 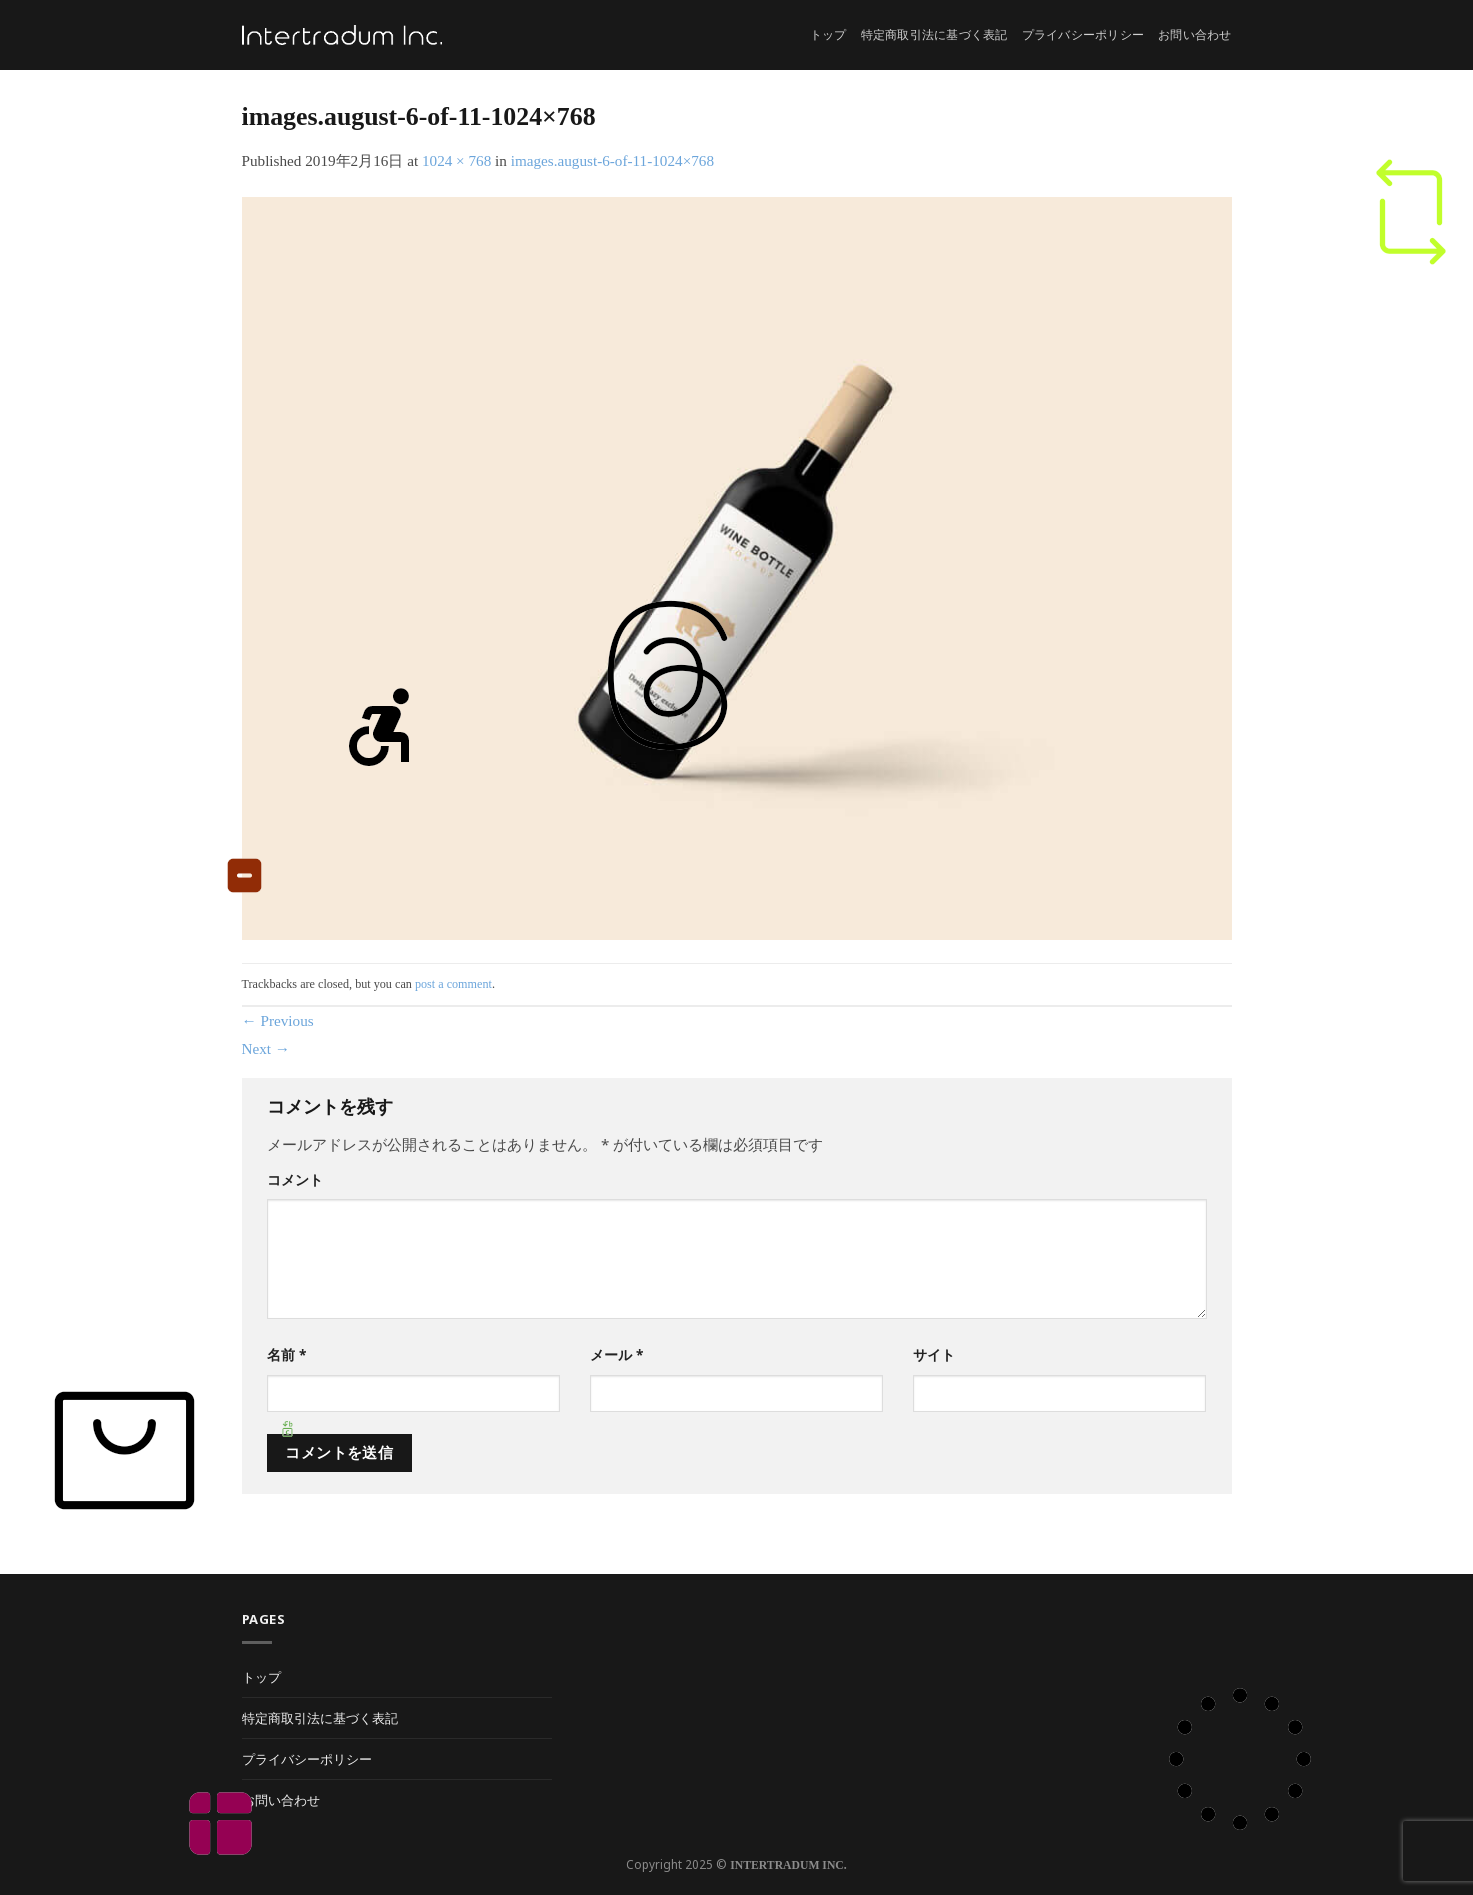 I want to click on replace selected text or content, so click(x=288, y=1429).